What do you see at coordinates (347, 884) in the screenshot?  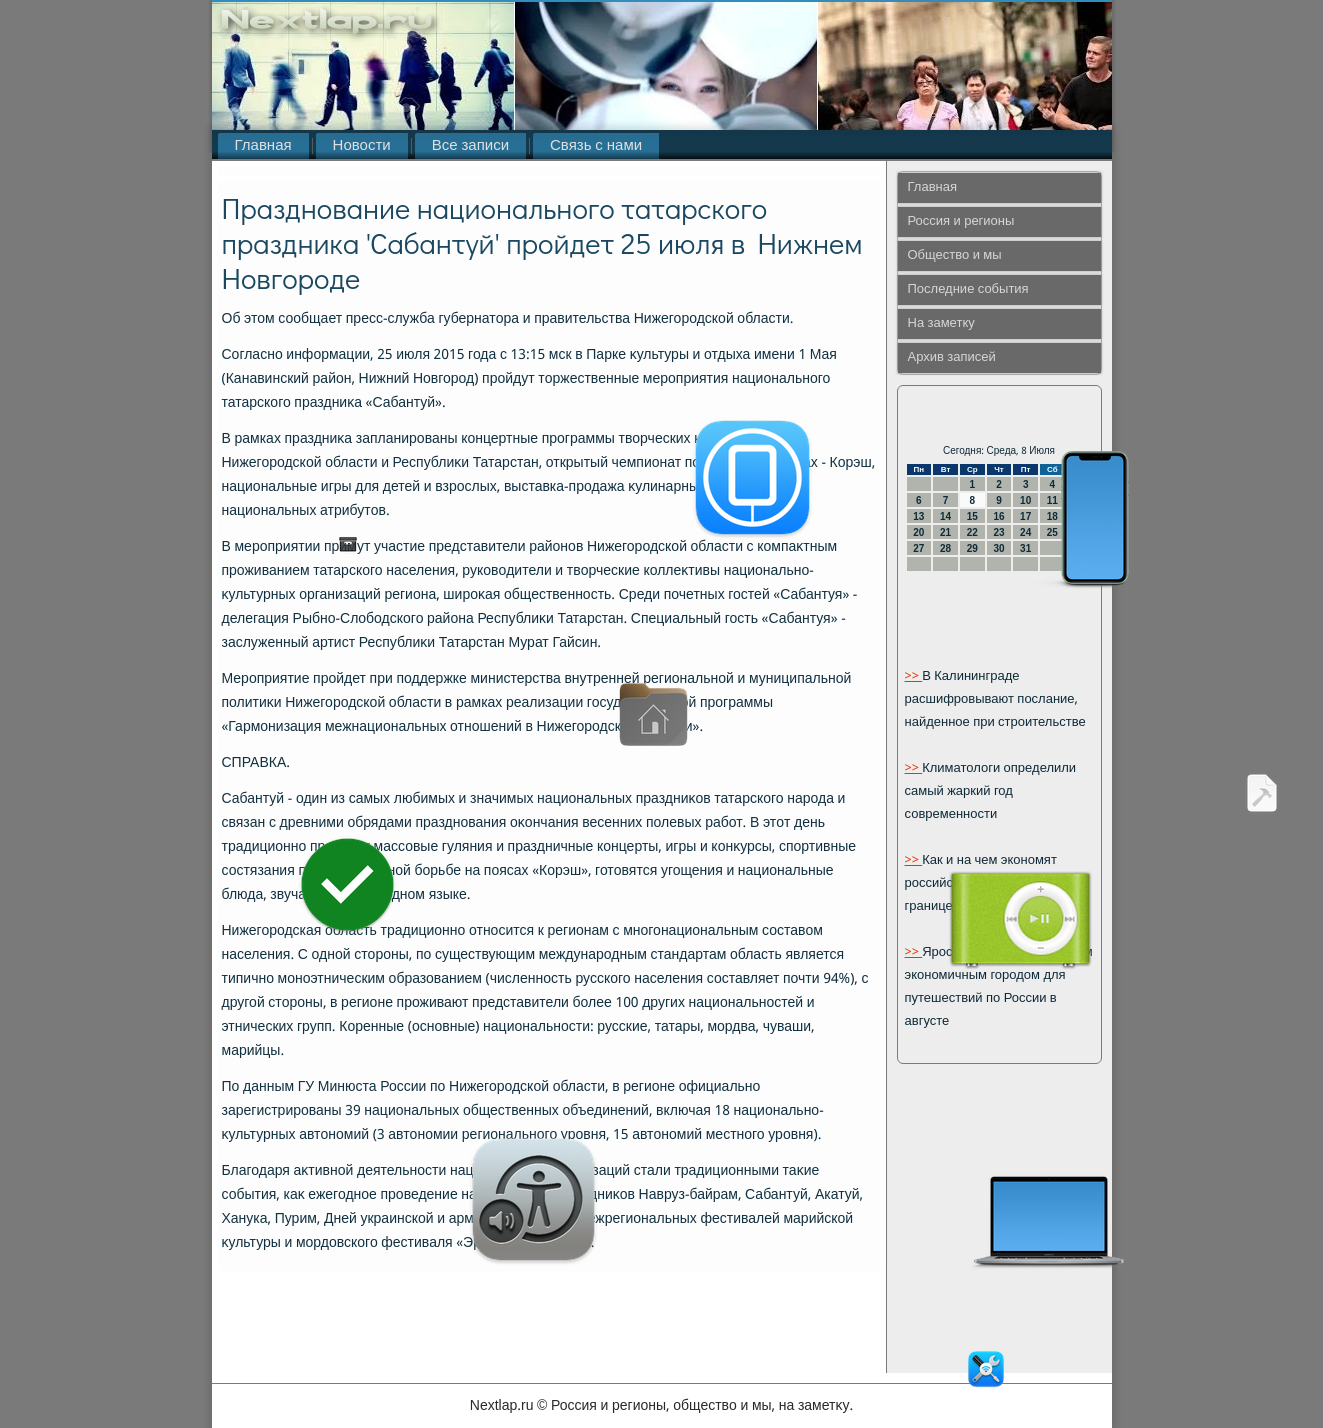 I see `apply mail filters to messages` at bounding box center [347, 884].